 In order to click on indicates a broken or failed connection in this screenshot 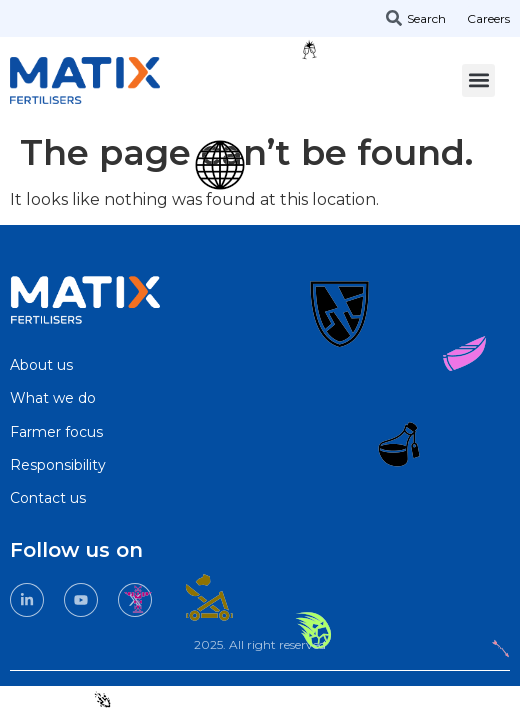, I will do `click(500, 648)`.